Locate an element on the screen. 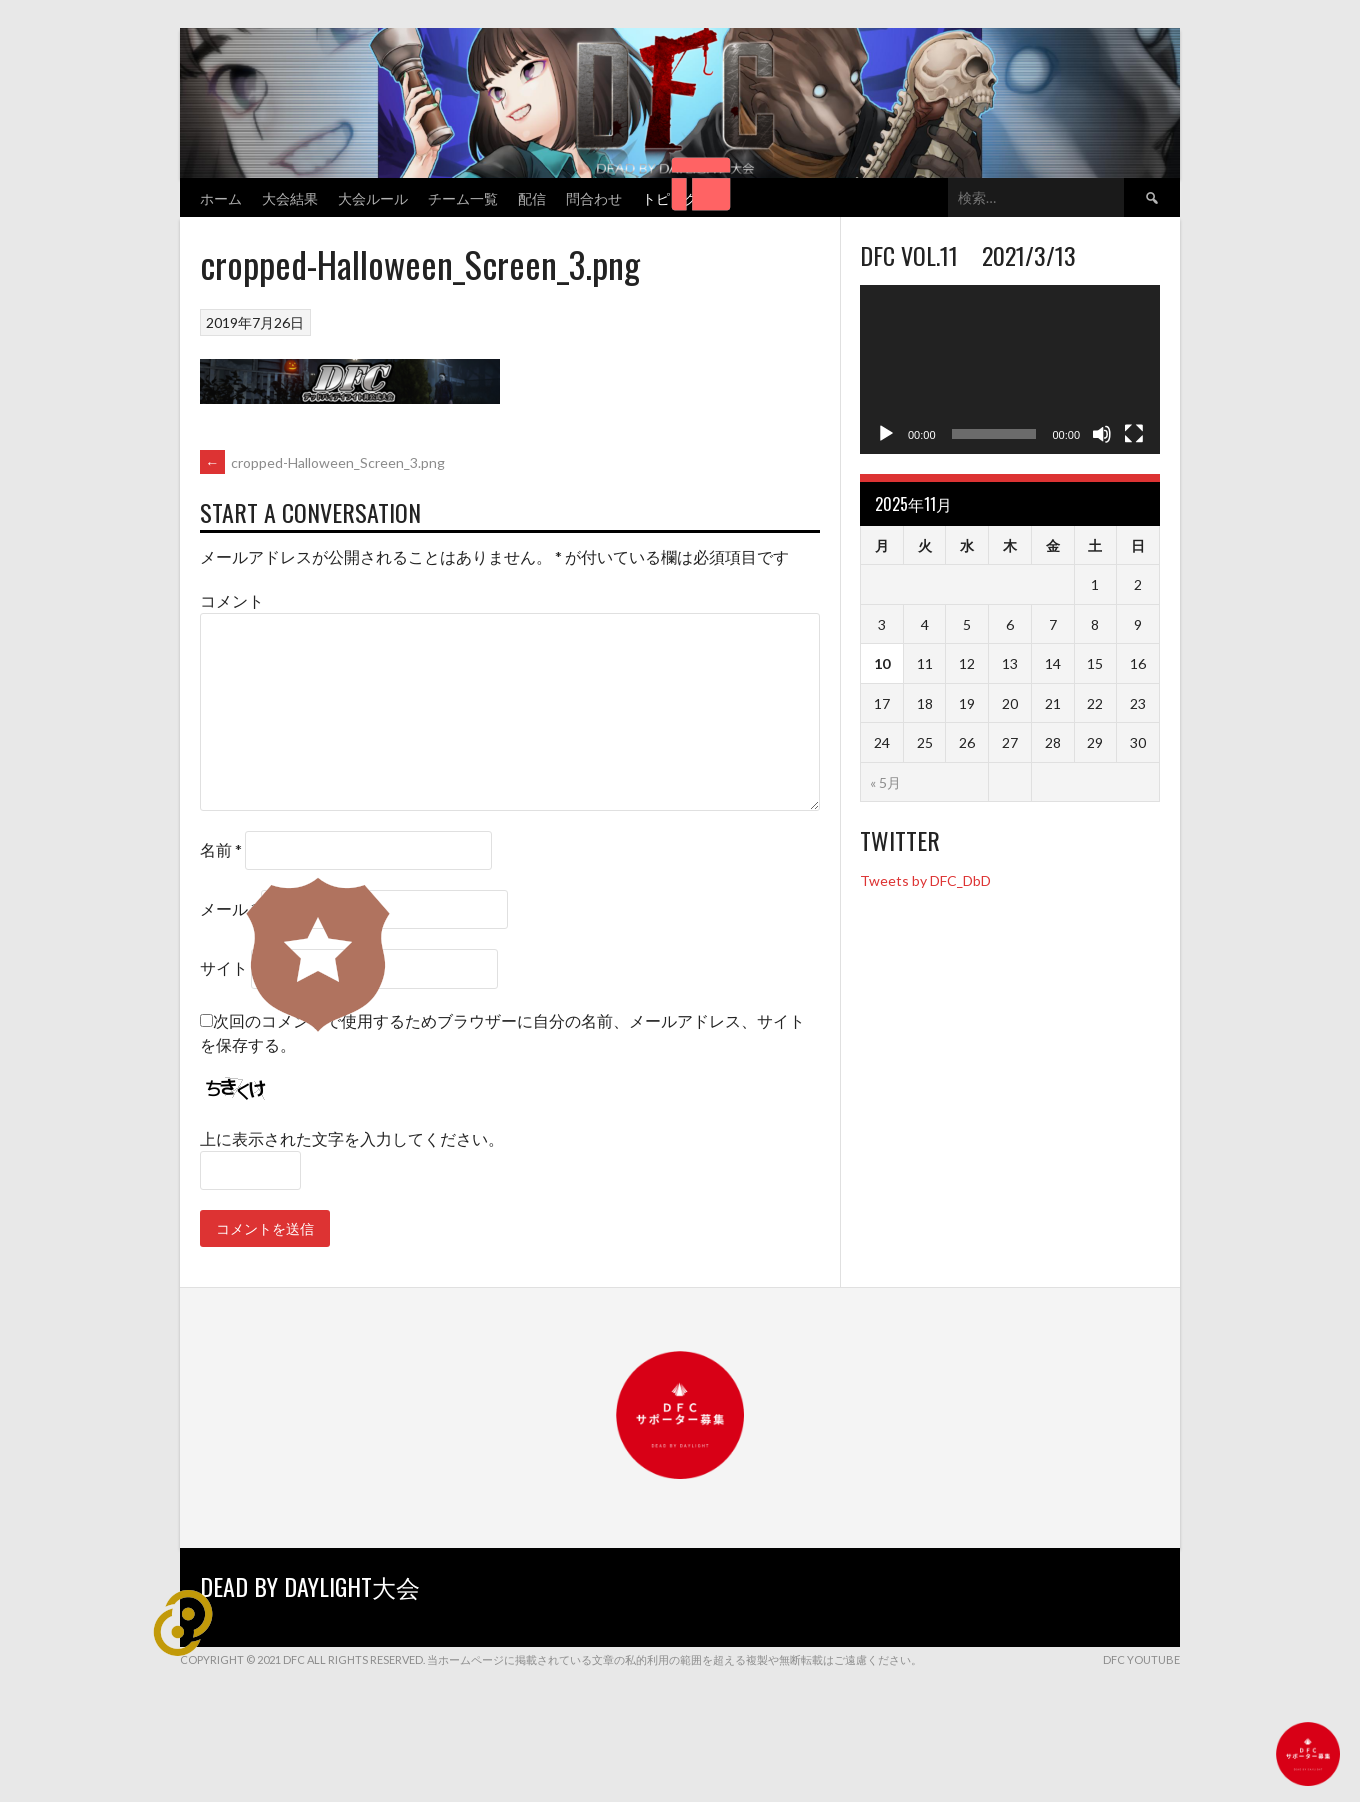 The width and height of the screenshot is (1360, 1802). indicates law enforcement or security-related content is located at coordinates (318, 953).